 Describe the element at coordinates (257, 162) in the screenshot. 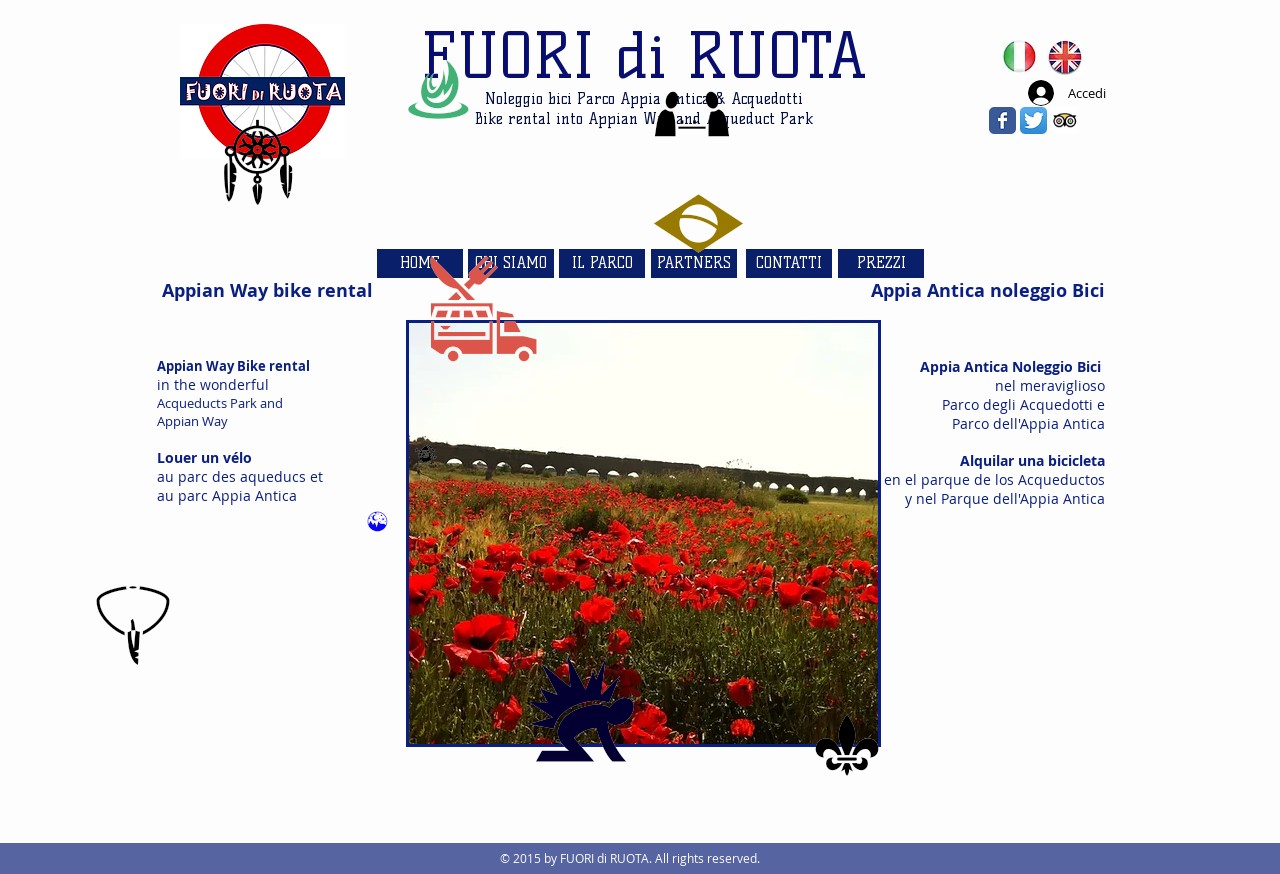

I see `access dream journal or sleep tracking features` at that location.